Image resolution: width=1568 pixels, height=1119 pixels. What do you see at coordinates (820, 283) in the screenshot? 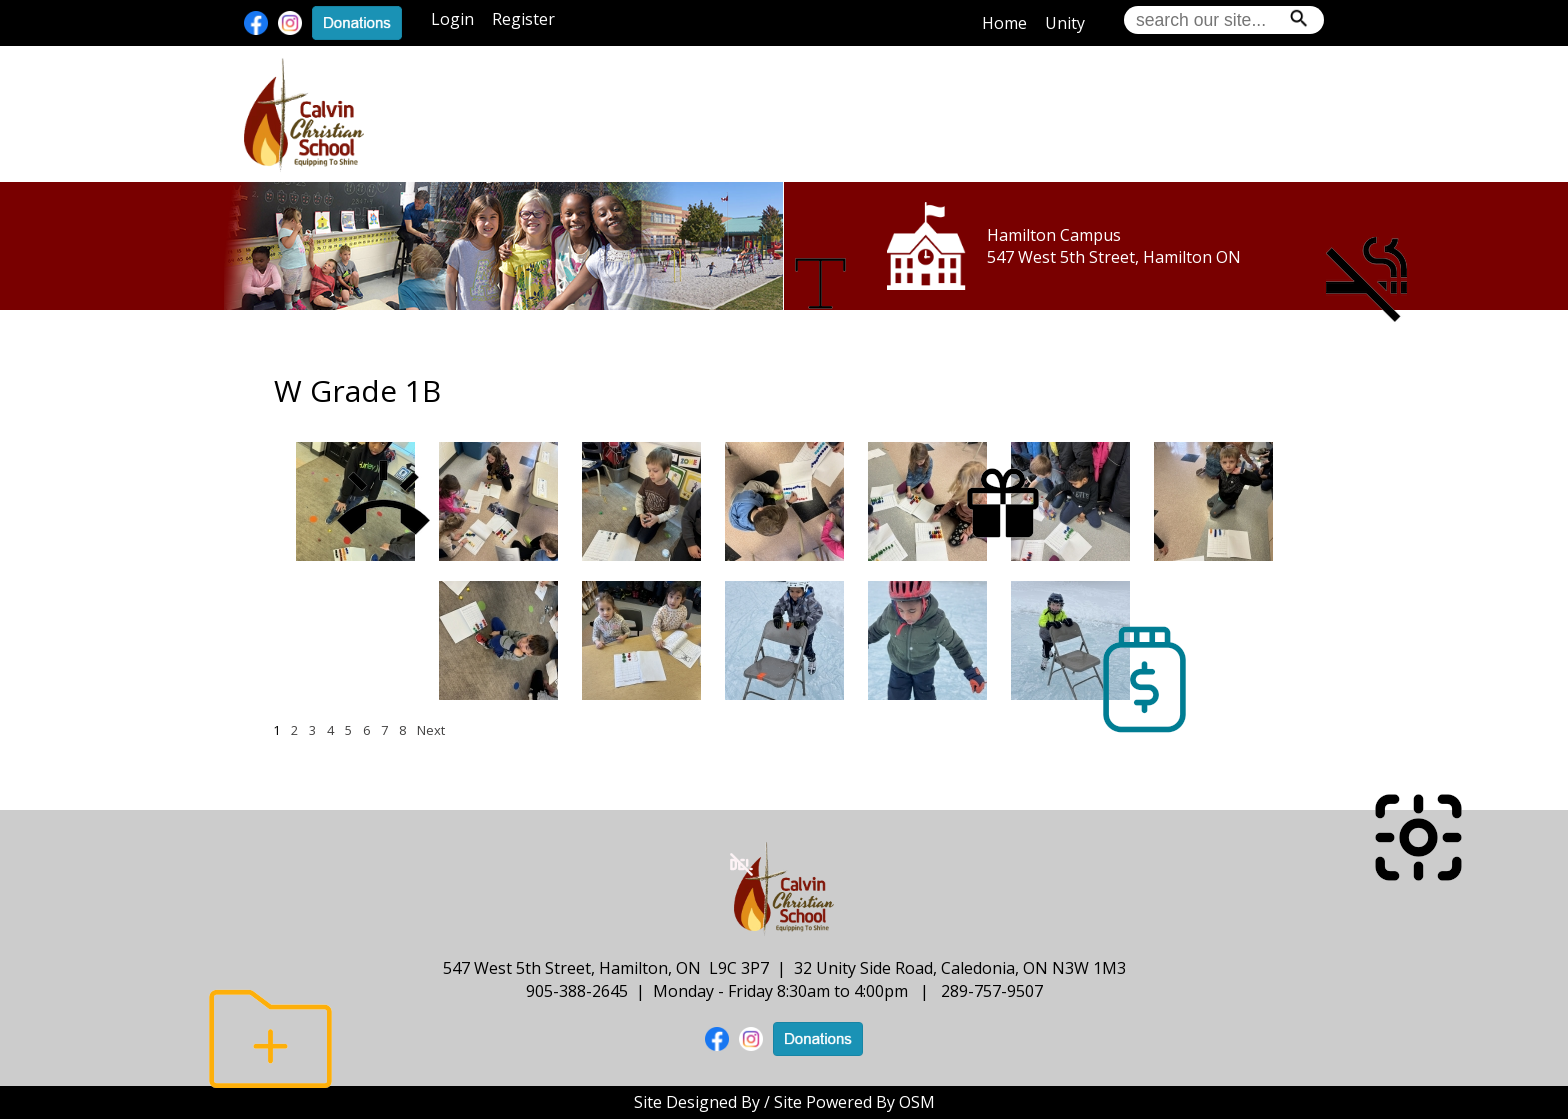
I see `format text or access text styling options` at bounding box center [820, 283].